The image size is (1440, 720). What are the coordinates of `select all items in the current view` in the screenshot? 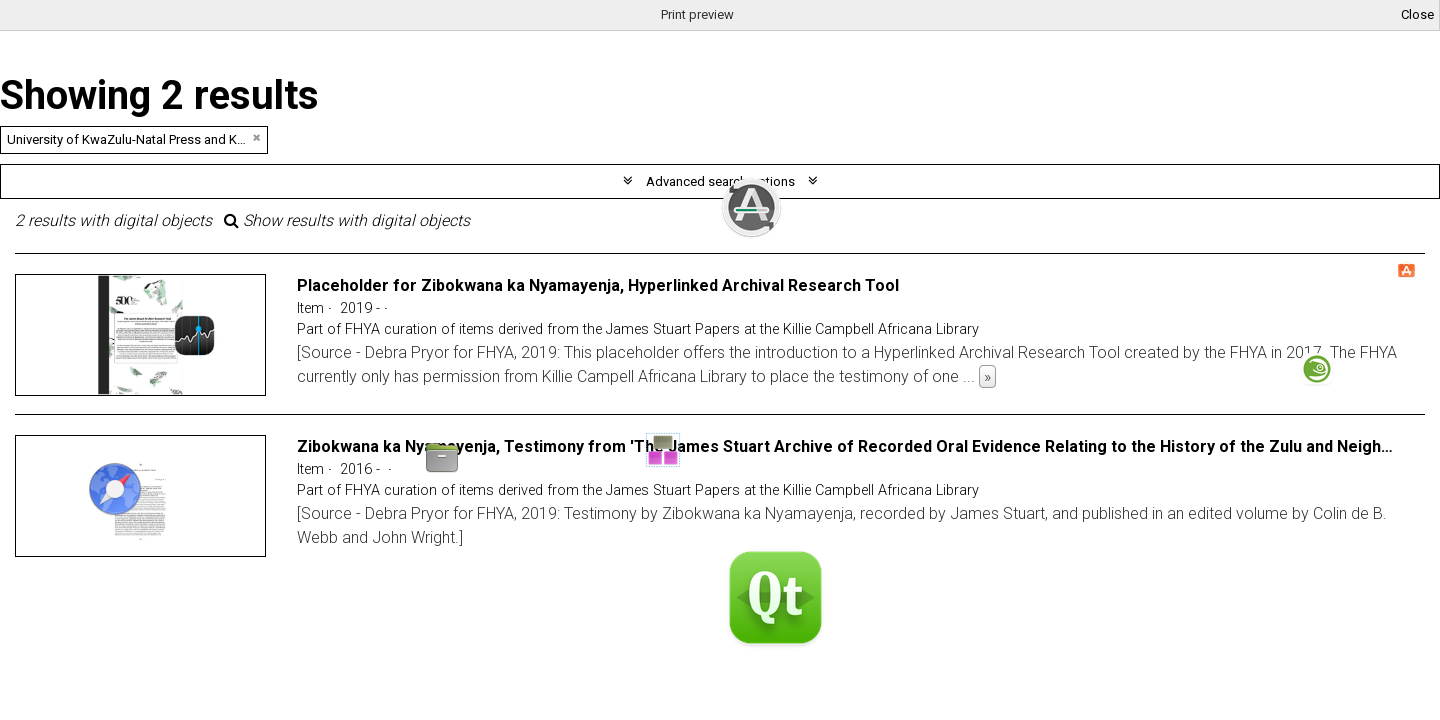 It's located at (663, 450).